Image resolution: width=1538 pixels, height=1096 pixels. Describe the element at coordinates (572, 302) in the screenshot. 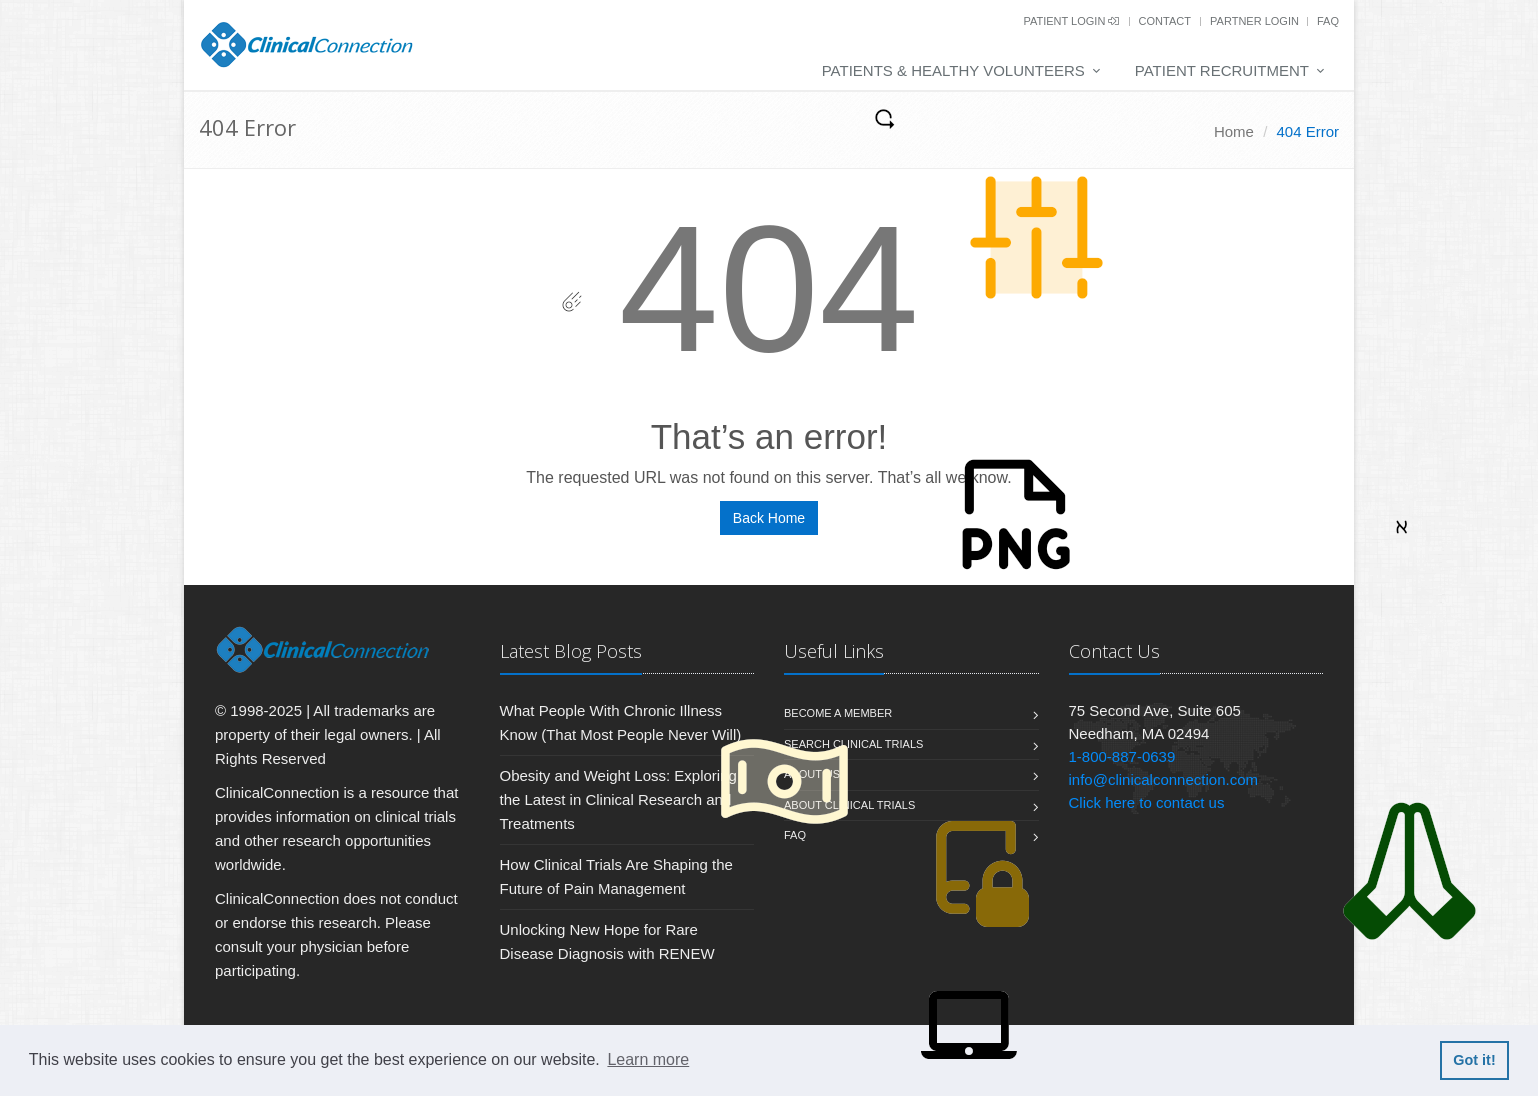

I see `indicates a trending or viral item` at that location.